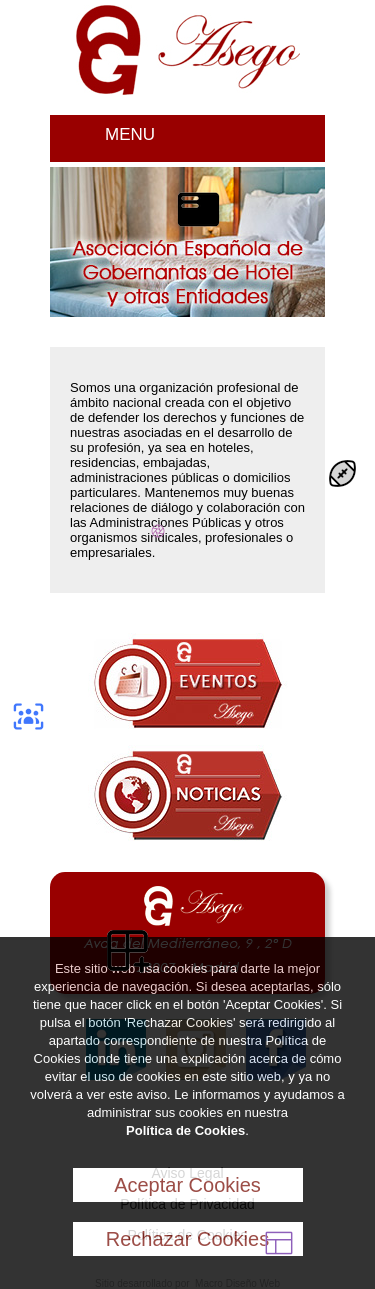 This screenshot has width=375, height=1289. What do you see at coordinates (198, 209) in the screenshot?
I see `view featured playlist` at bounding box center [198, 209].